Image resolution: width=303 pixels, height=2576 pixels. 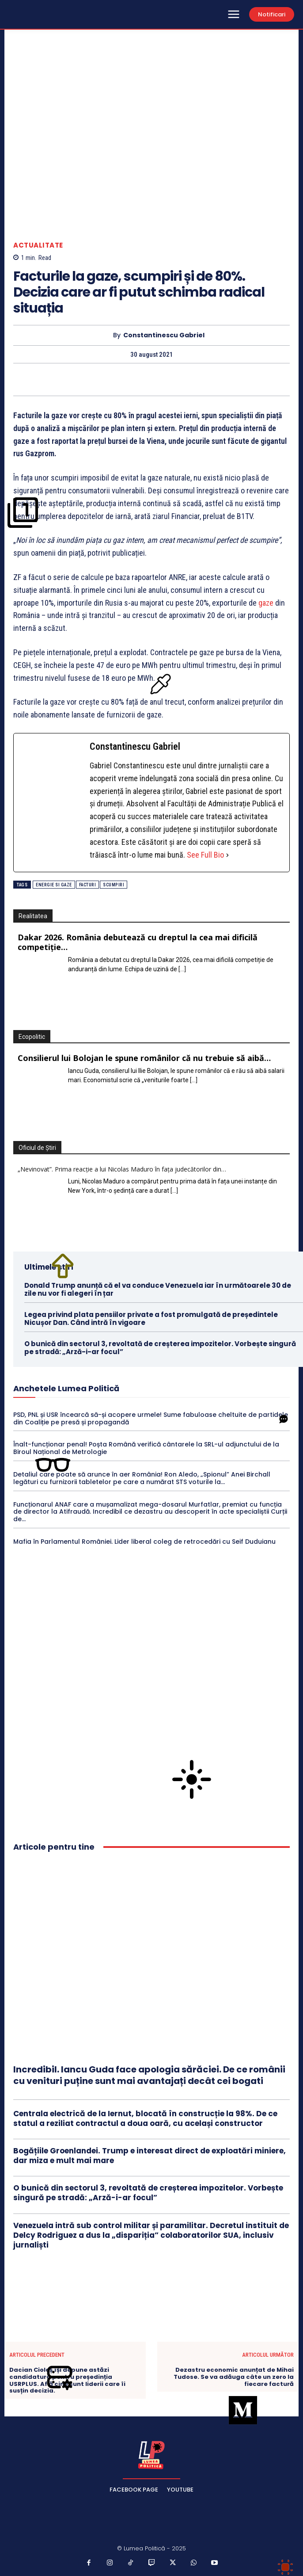 What do you see at coordinates (53, 1465) in the screenshot?
I see `enable reading mode or accessibility features` at bounding box center [53, 1465].